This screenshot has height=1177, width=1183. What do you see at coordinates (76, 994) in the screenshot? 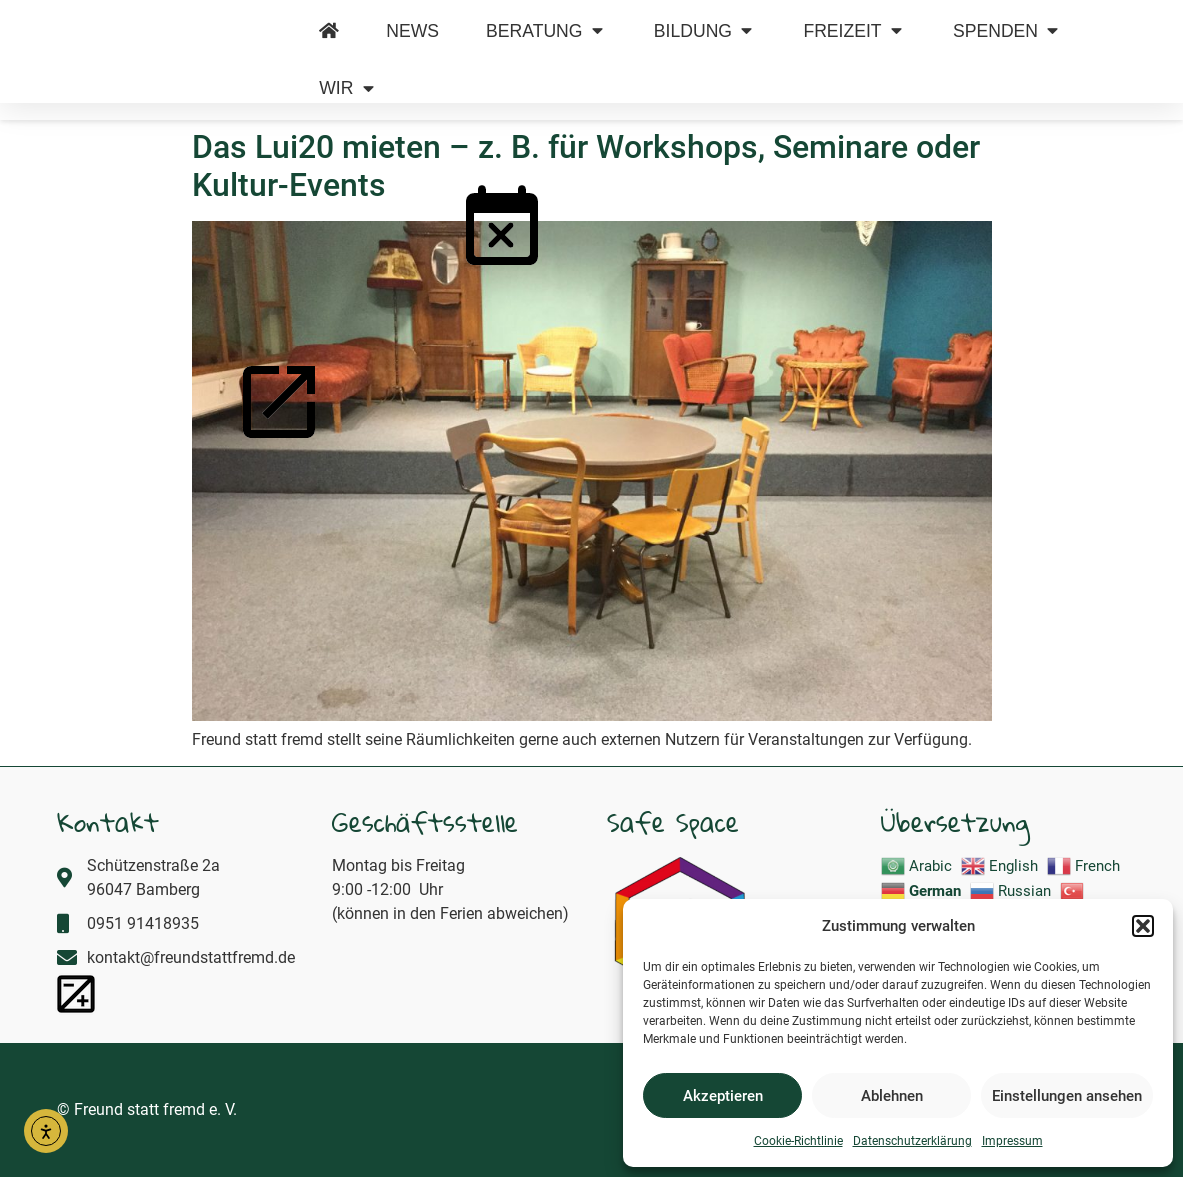
I see `adjust image exposure settings` at bounding box center [76, 994].